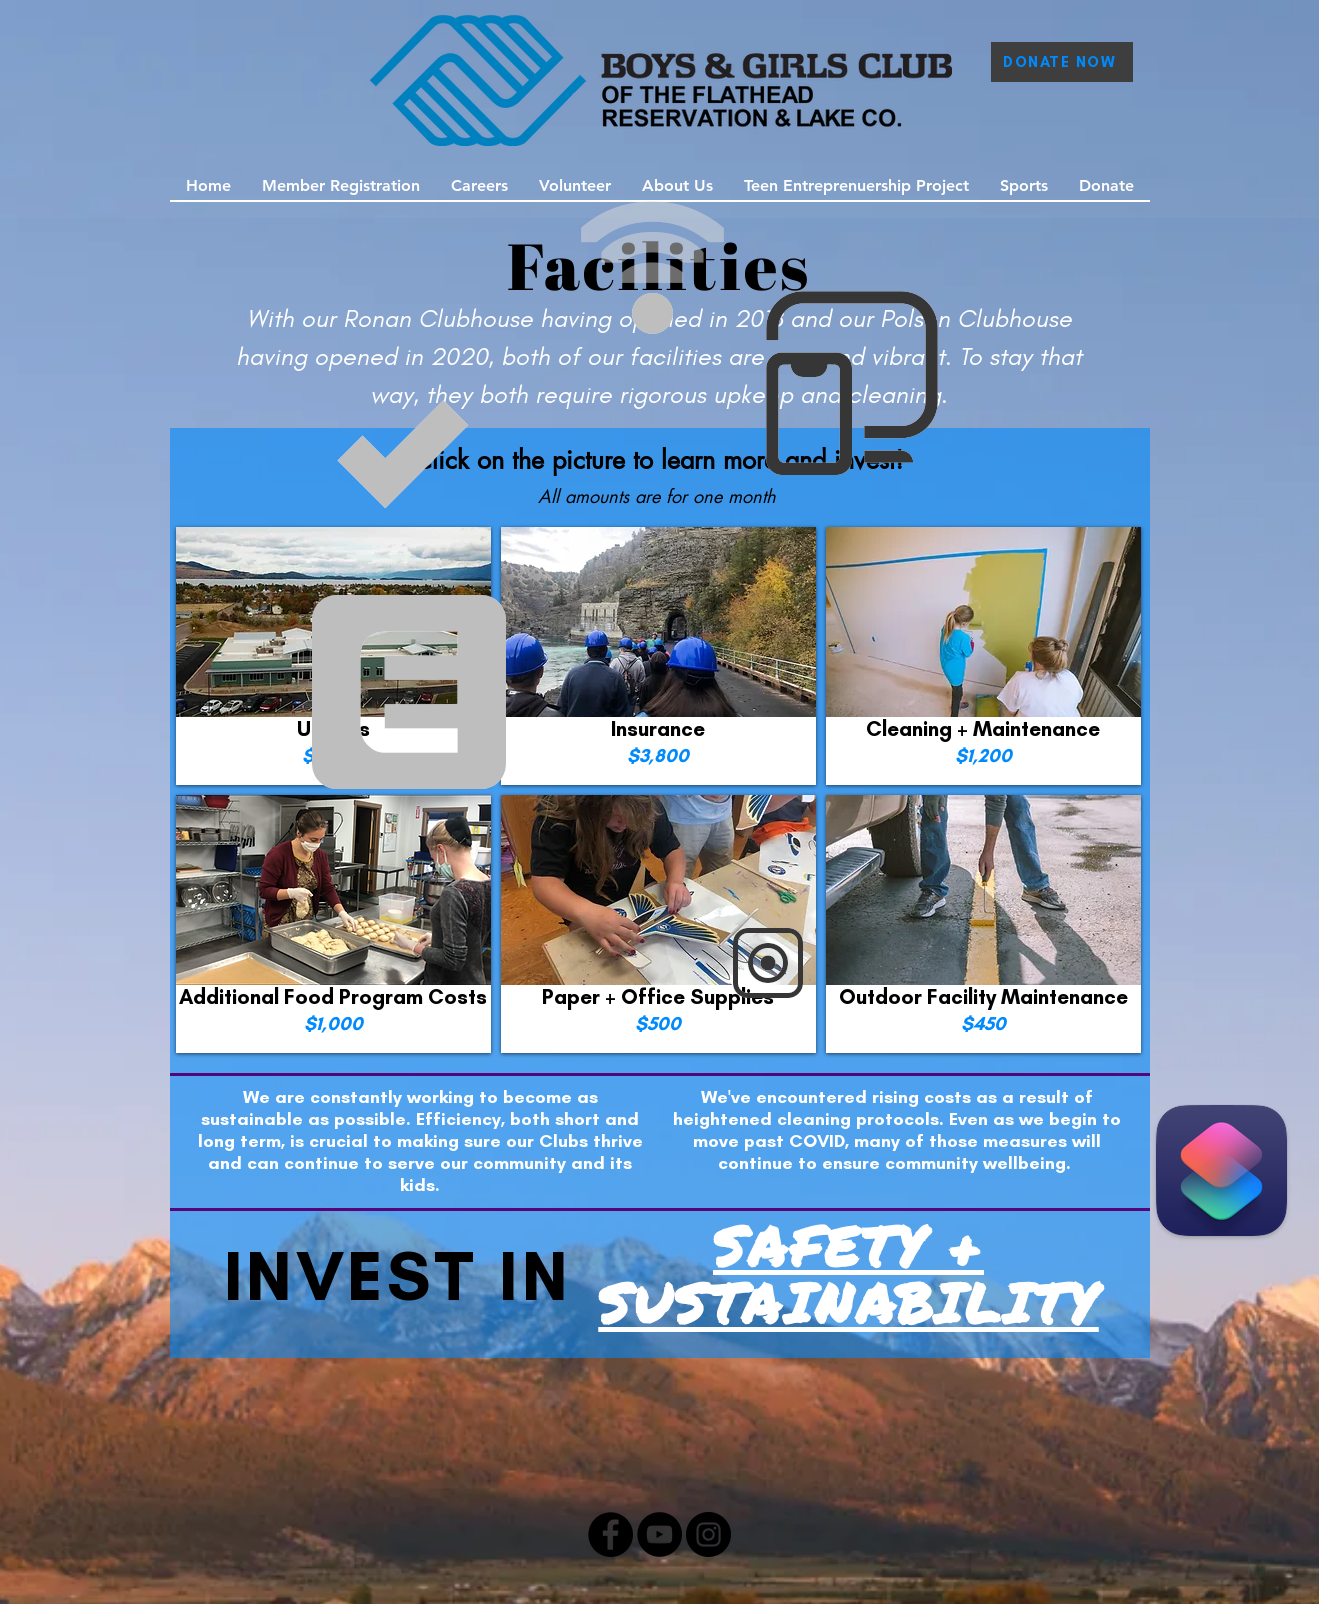 The width and height of the screenshot is (1319, 1604). Describe the element at coordinates (409, 692) in the screenshot. I see `indicates EDGE cellular network connection` at that location.